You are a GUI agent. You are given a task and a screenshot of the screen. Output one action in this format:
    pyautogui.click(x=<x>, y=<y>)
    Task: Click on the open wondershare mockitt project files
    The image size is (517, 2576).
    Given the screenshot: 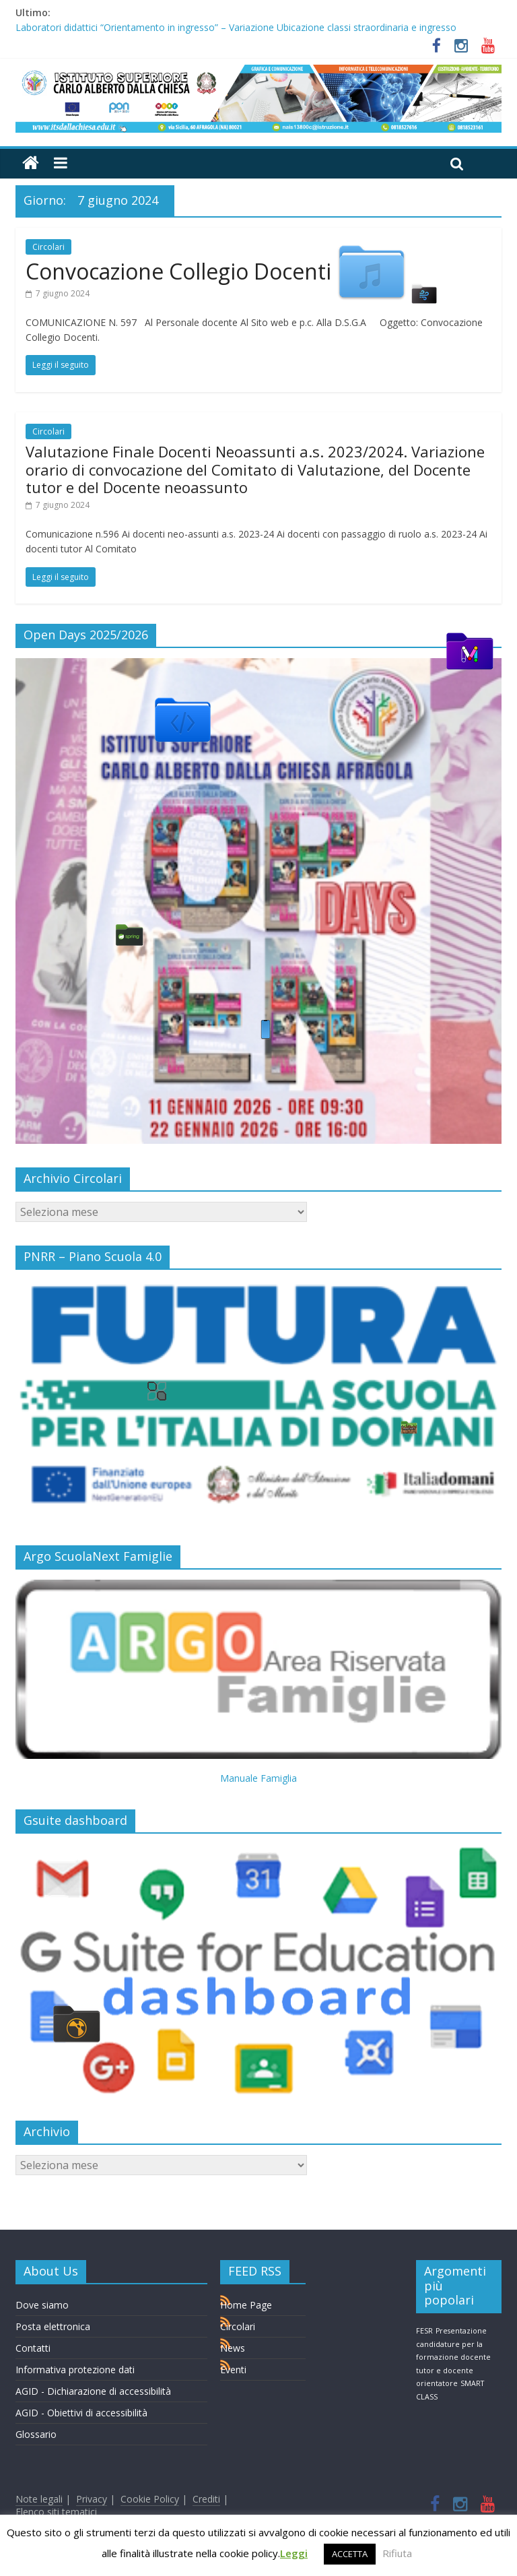 What is the action you would take?
    pyautogui.click(x=469, y=652)
    